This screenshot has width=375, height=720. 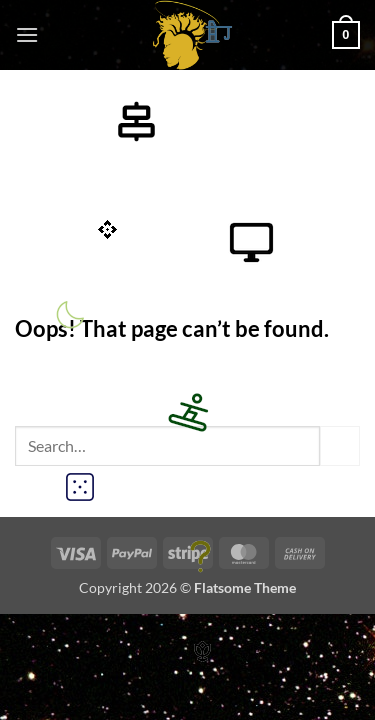 What do you see at coordinates (190, 412) in the screenshot?
I see `access snowboarding or winter sports content` at bounding box center [190, 412].